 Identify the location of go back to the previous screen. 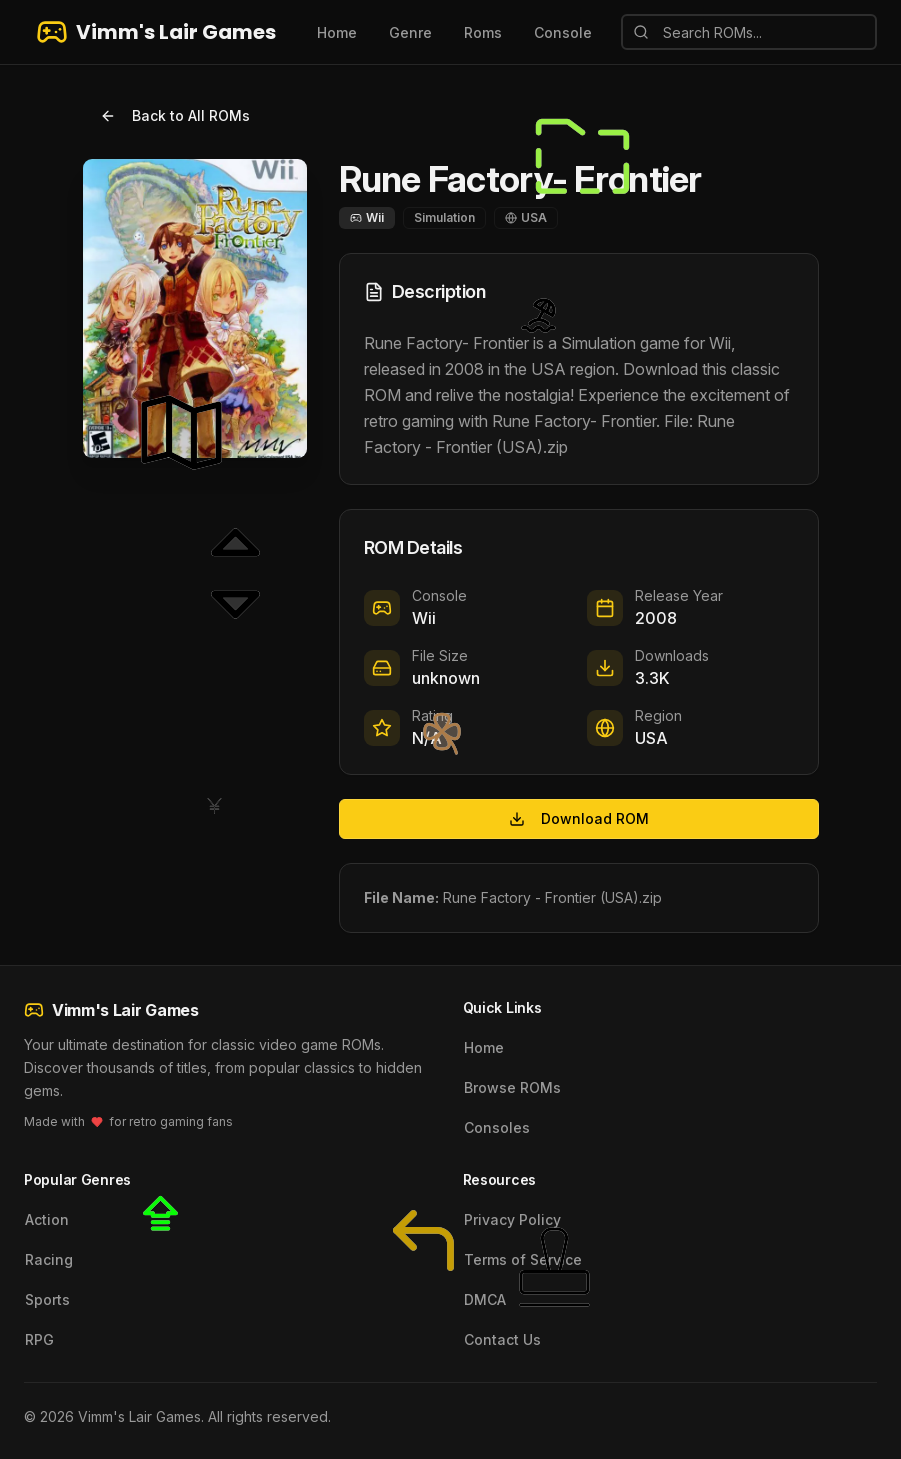
(423, 1240).